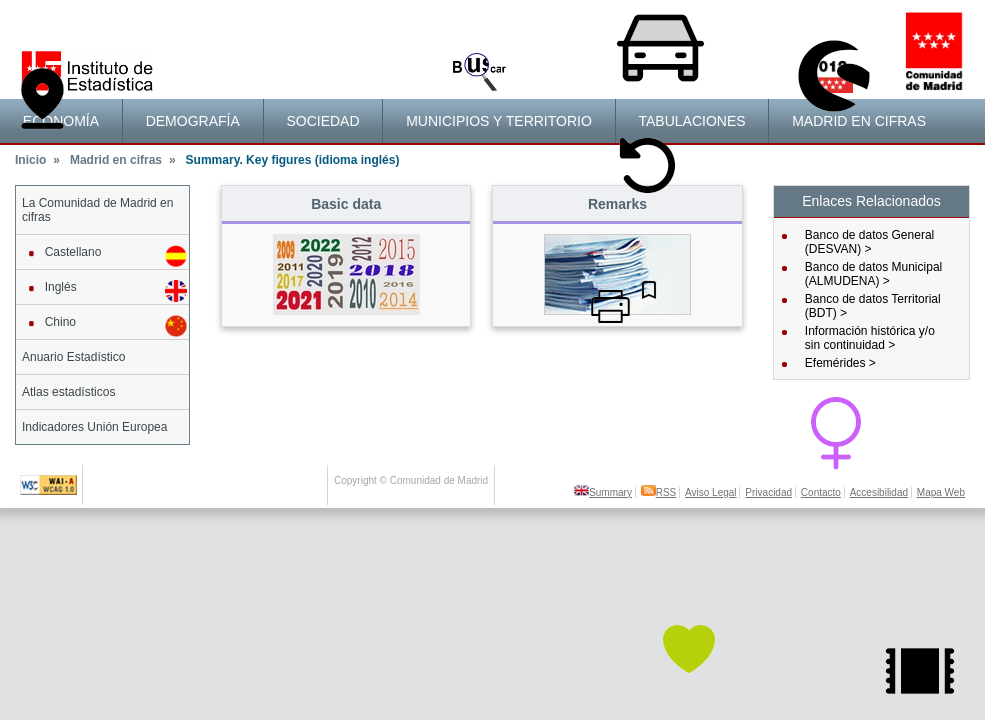 This screenshot has width=985, height=720. Describe the element at coordinates (649, 290) in the screenshot. I see `bookmark this item` at that location.